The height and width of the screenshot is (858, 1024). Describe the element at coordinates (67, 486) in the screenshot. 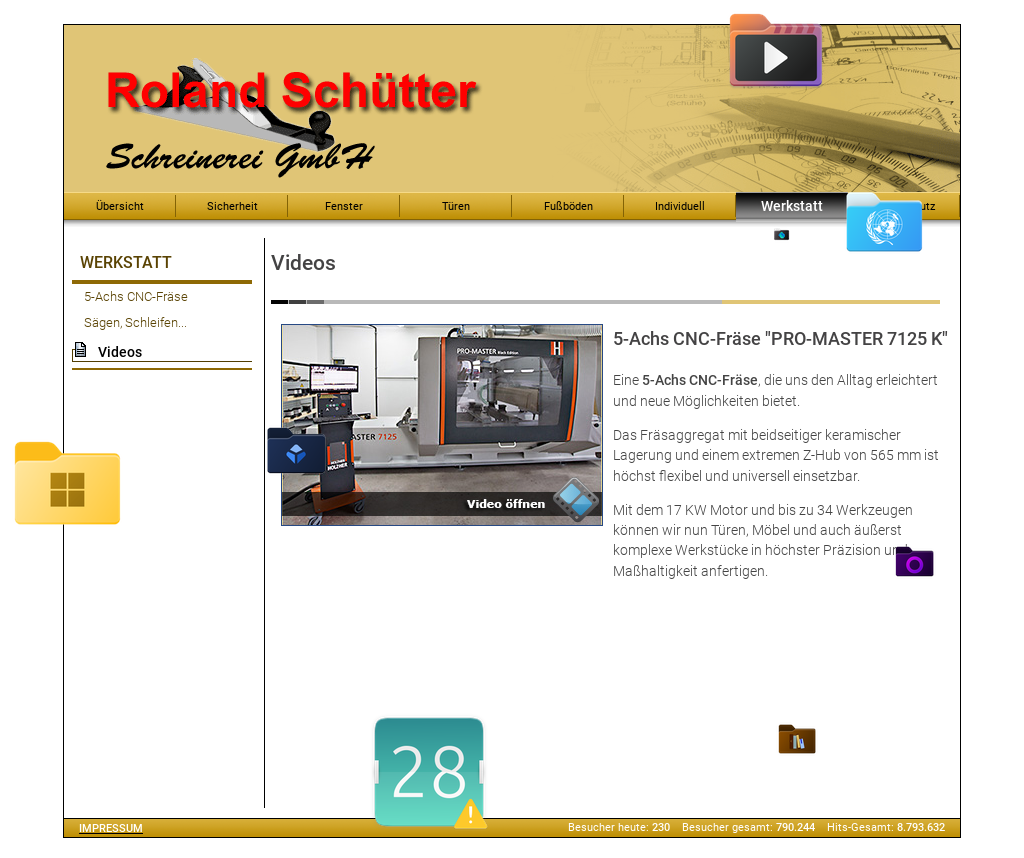

I see `open windows system folder` at that location.